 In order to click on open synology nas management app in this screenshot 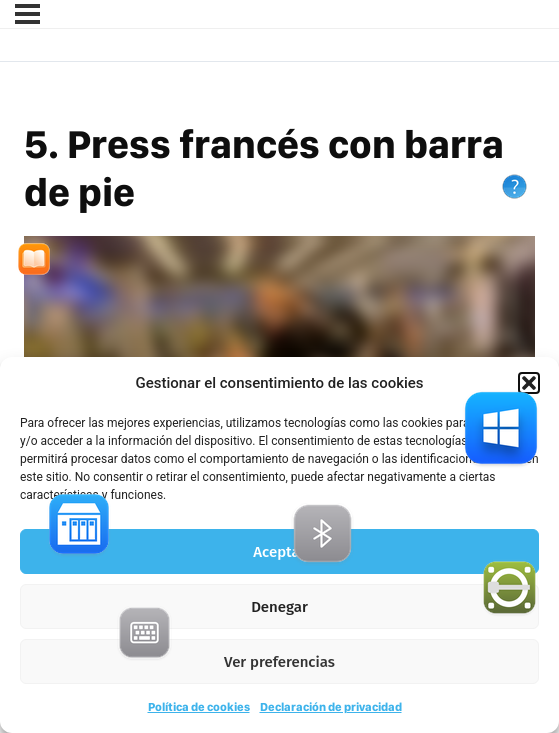, I will do `click(79, 524)`.